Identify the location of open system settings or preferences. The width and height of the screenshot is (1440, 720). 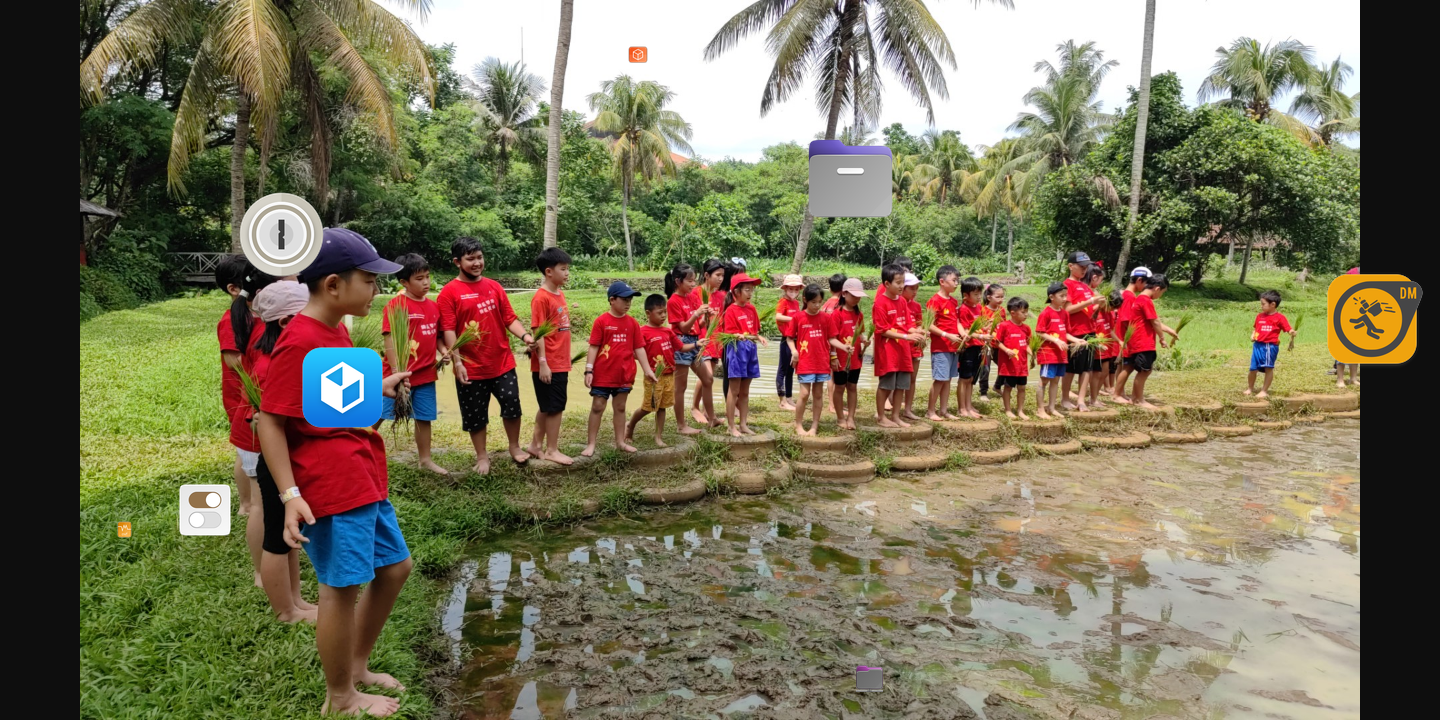
(205, 510).